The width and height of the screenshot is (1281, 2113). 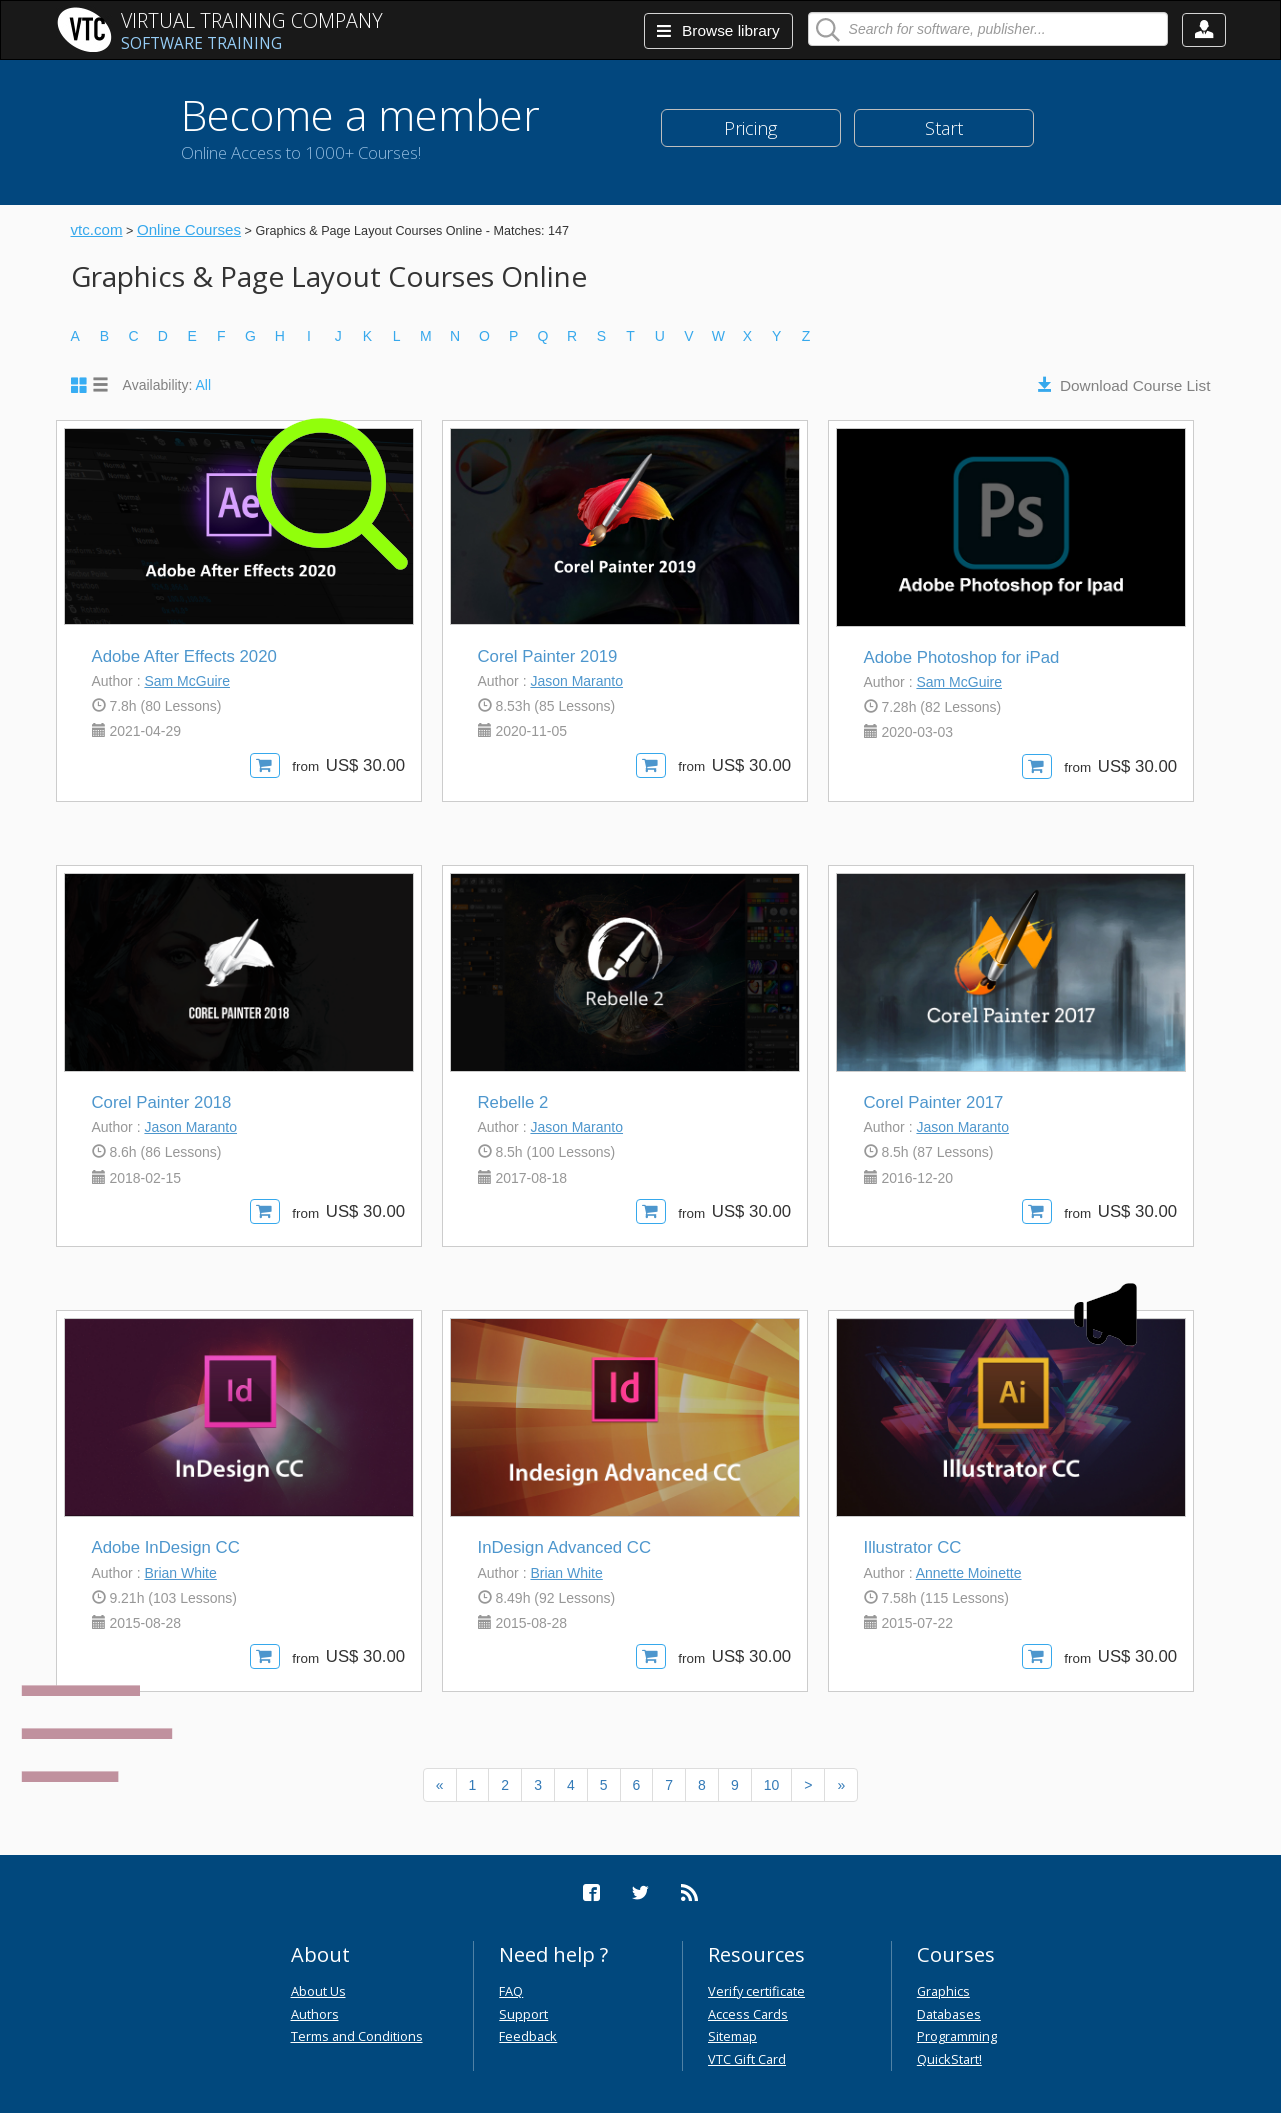 I want to click on search for messages, users, or content, so click(x=335, y=497).